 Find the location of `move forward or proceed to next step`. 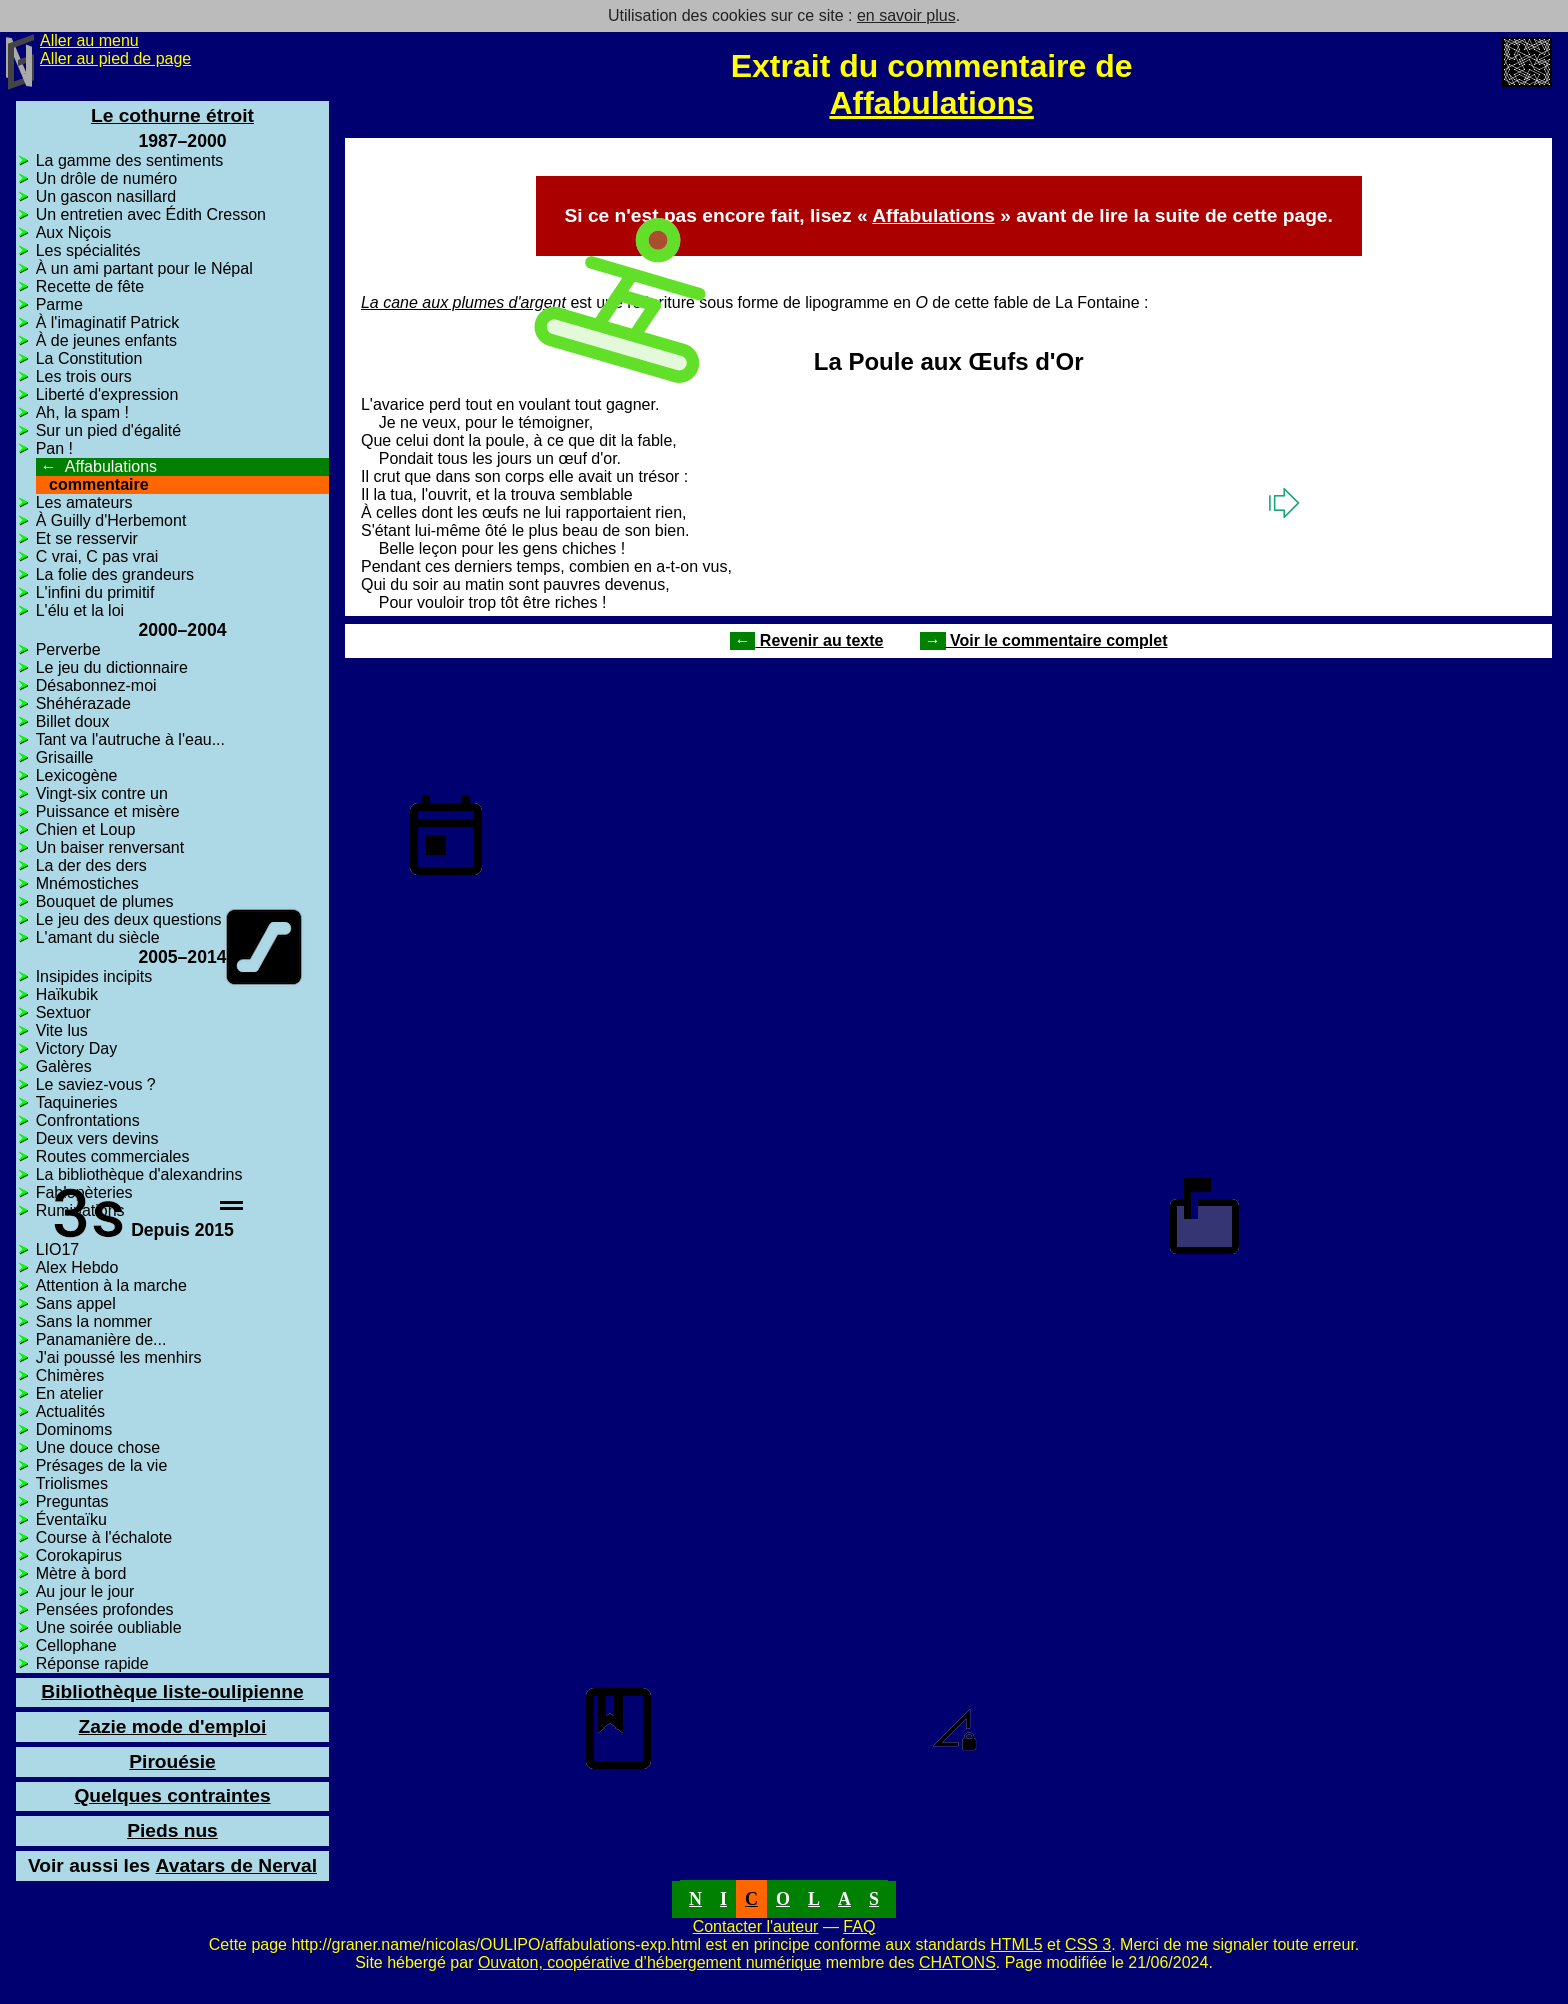

move forward or proceed to next step is located at coordinates (1283, 503).